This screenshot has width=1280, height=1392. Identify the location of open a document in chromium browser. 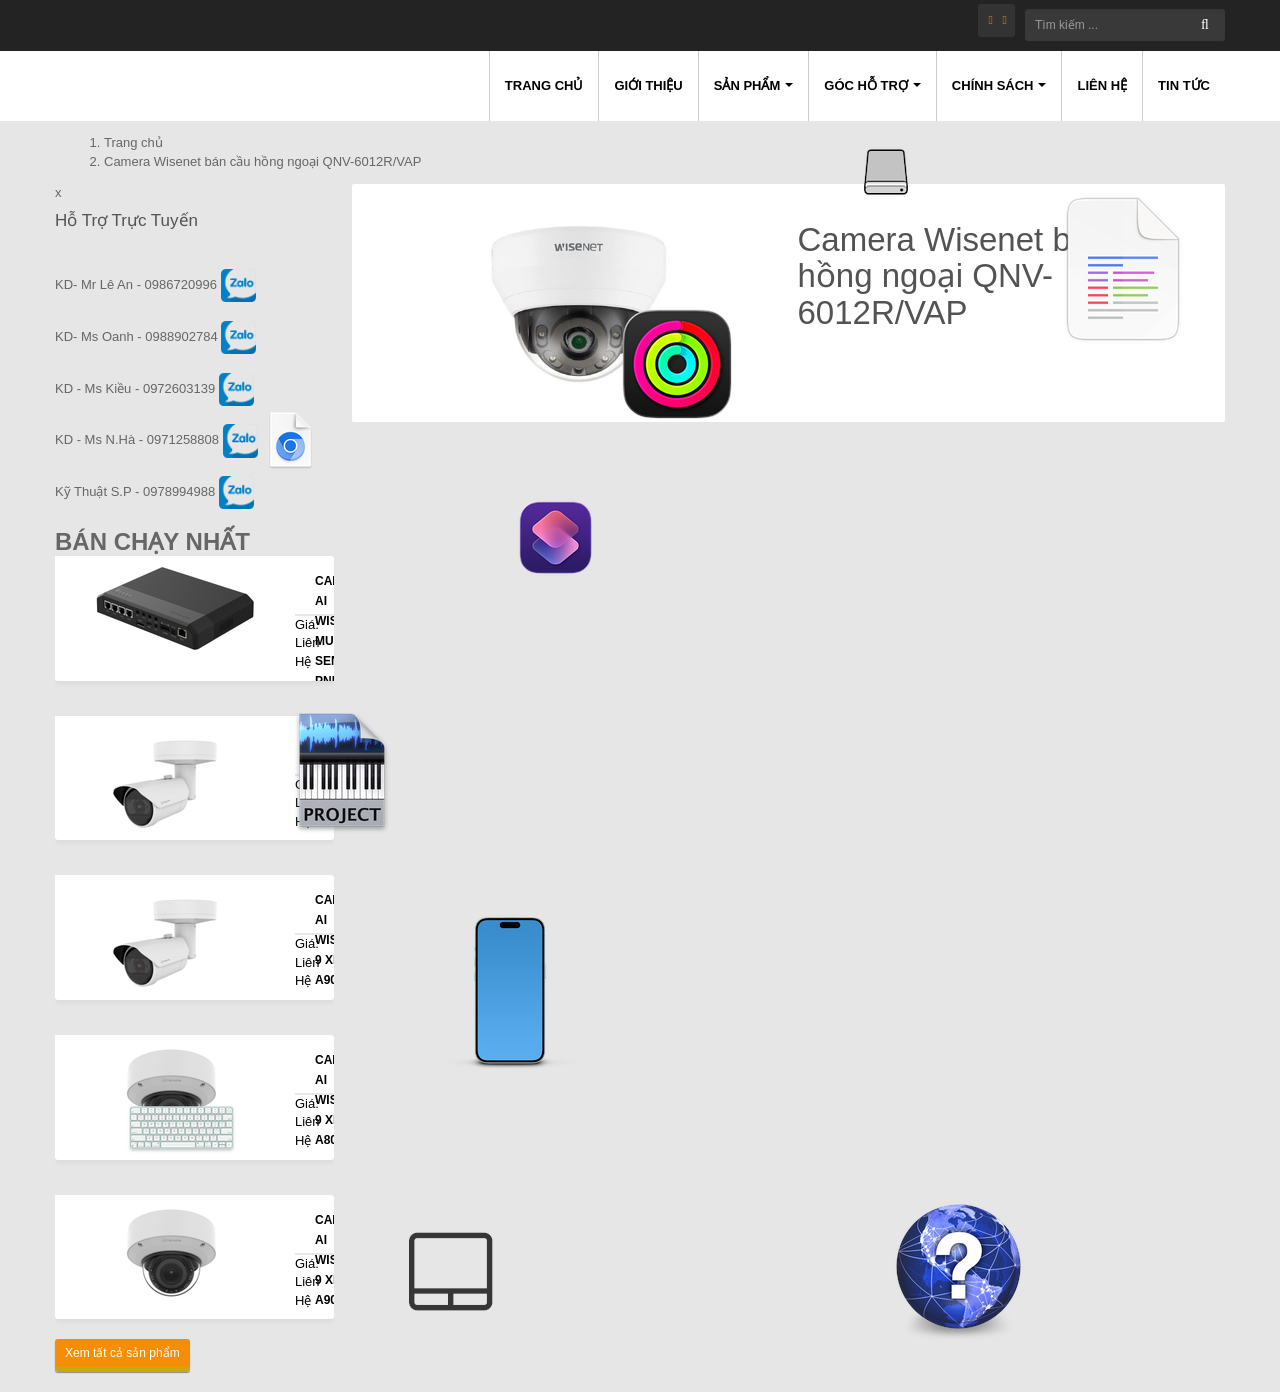
(290, 439).